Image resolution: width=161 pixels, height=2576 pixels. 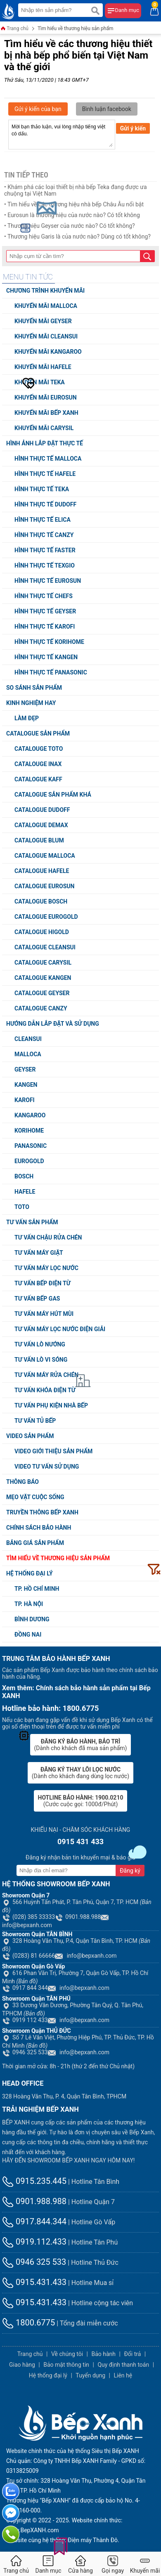 I want to click on view system performance or processor usage, so click(x=24, y=1736).